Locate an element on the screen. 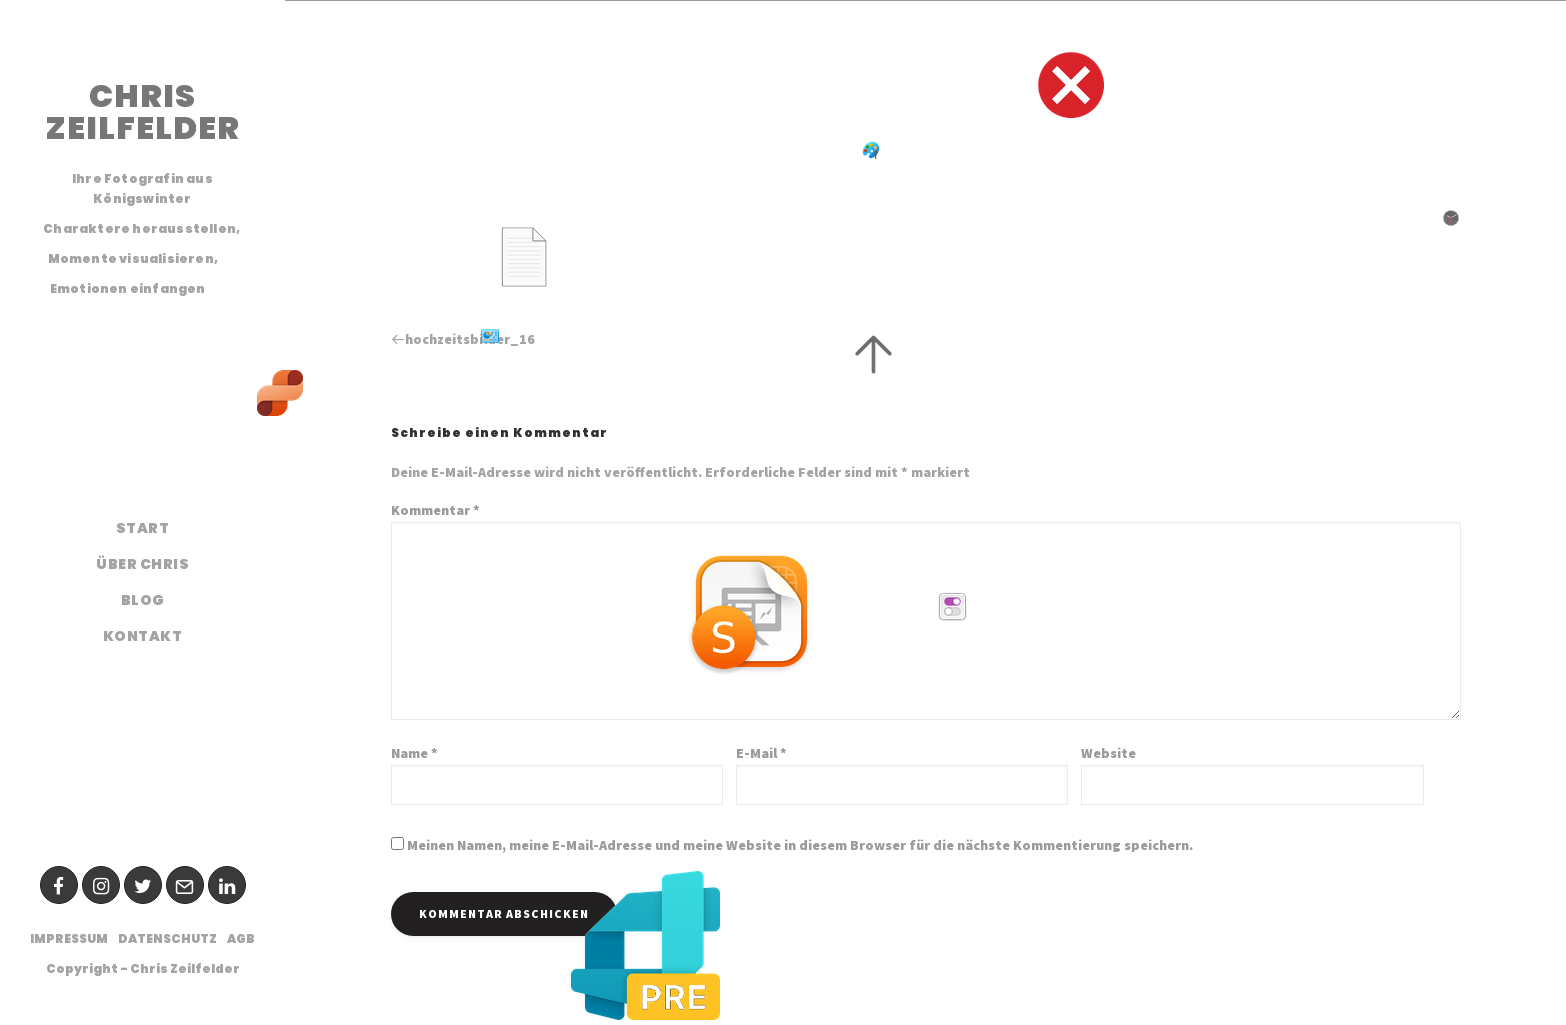 Image resolution: width=1566 pixels, height=1025 pixels. open visual blend preview application is located at coordinates (645, 945).